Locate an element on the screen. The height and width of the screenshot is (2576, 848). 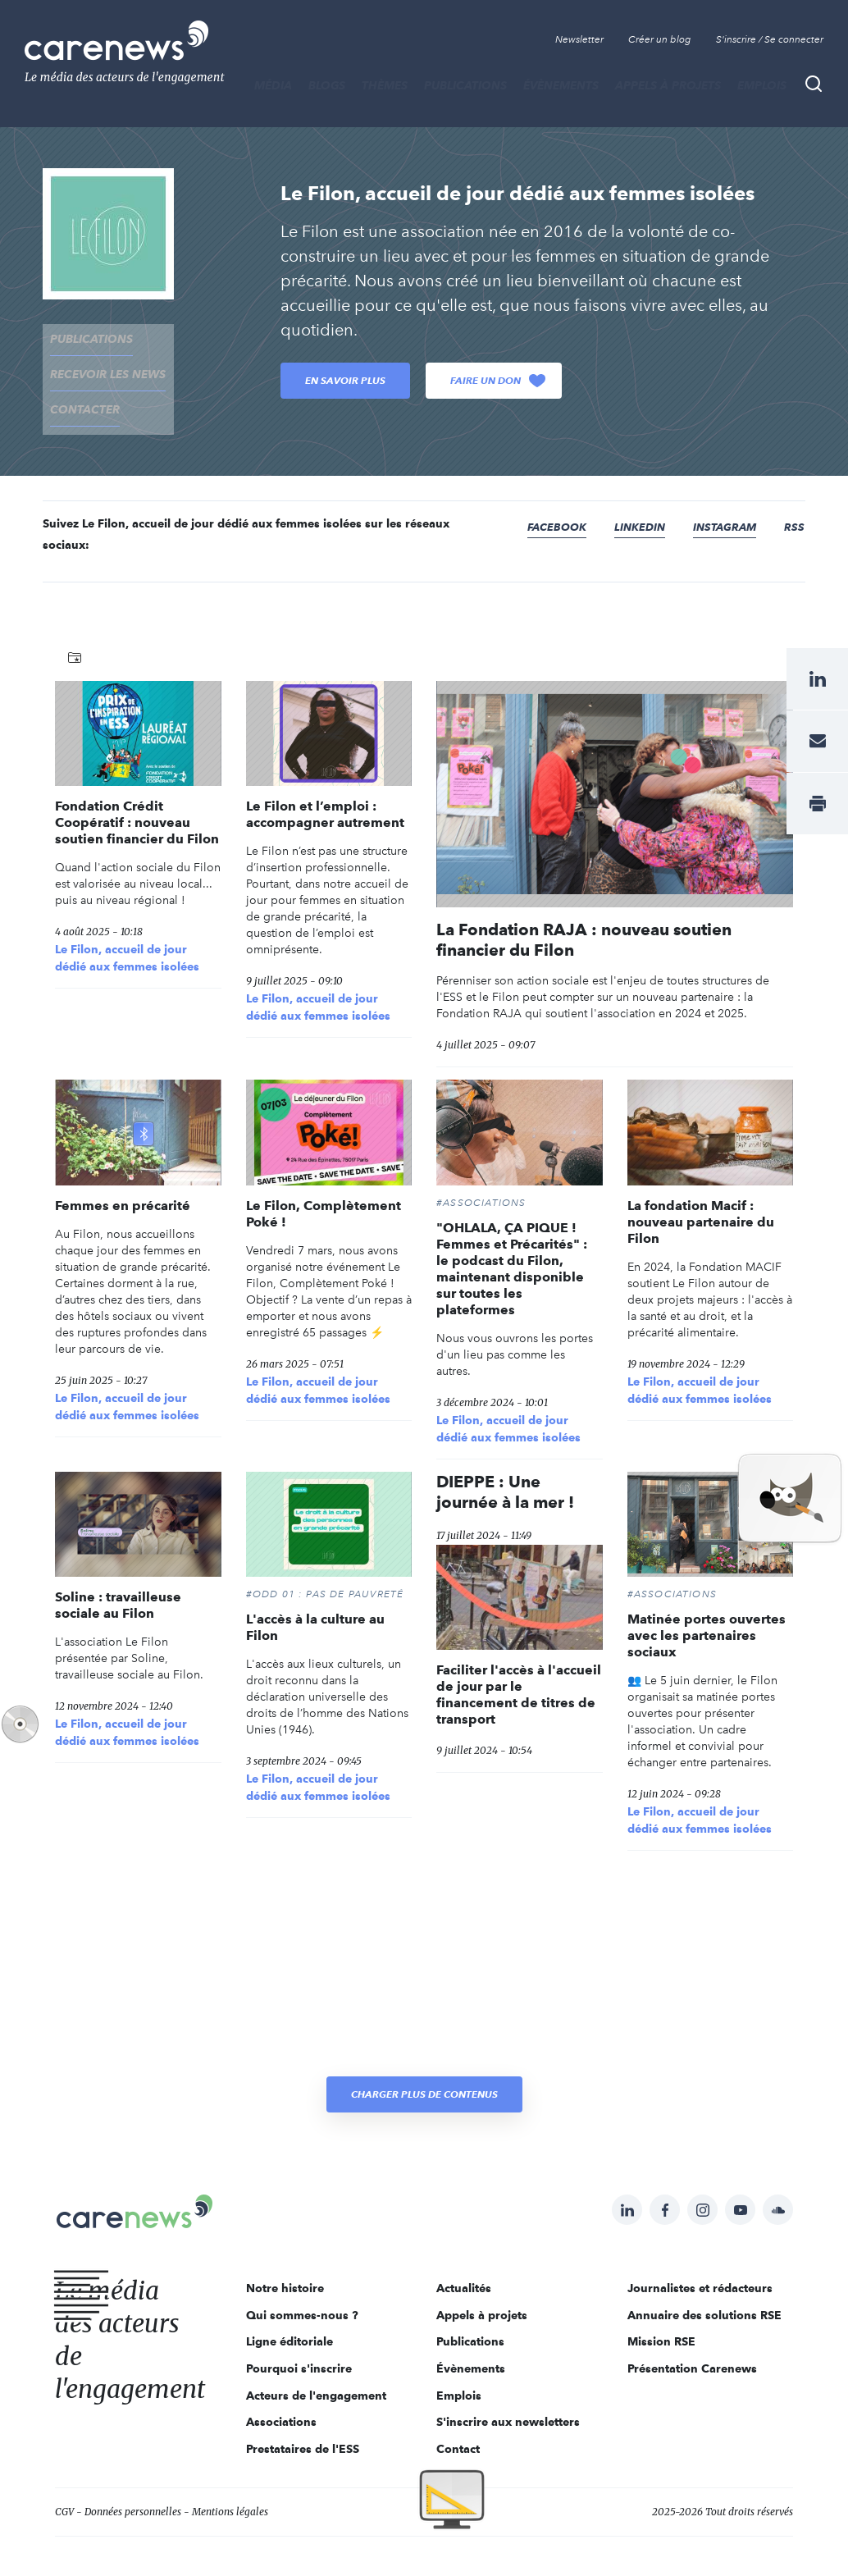
a compressed GIMP image file (.xcf.gz or .xcf.bz2) is located at coordinates (790, 1495).